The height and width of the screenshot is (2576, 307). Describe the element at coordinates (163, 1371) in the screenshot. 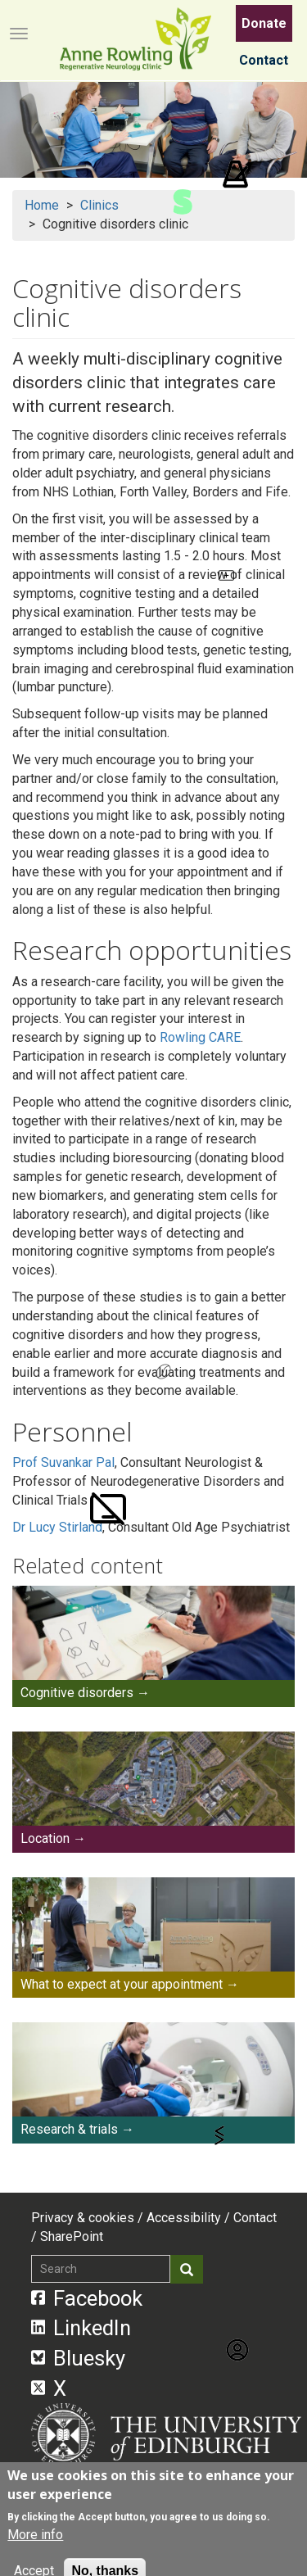

I see `browse coffee shop locations` at that location.